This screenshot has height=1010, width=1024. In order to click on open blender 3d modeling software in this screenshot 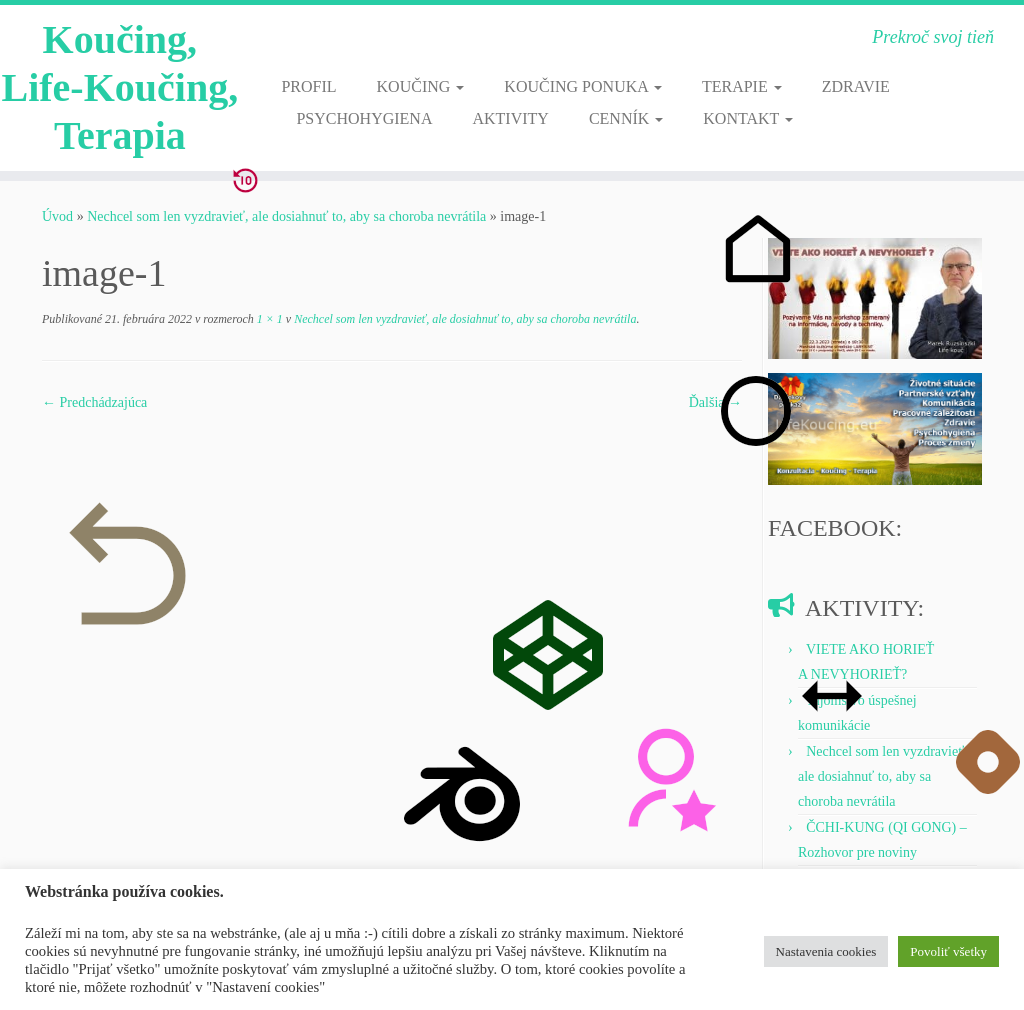, I will do `click(462, 794)`.